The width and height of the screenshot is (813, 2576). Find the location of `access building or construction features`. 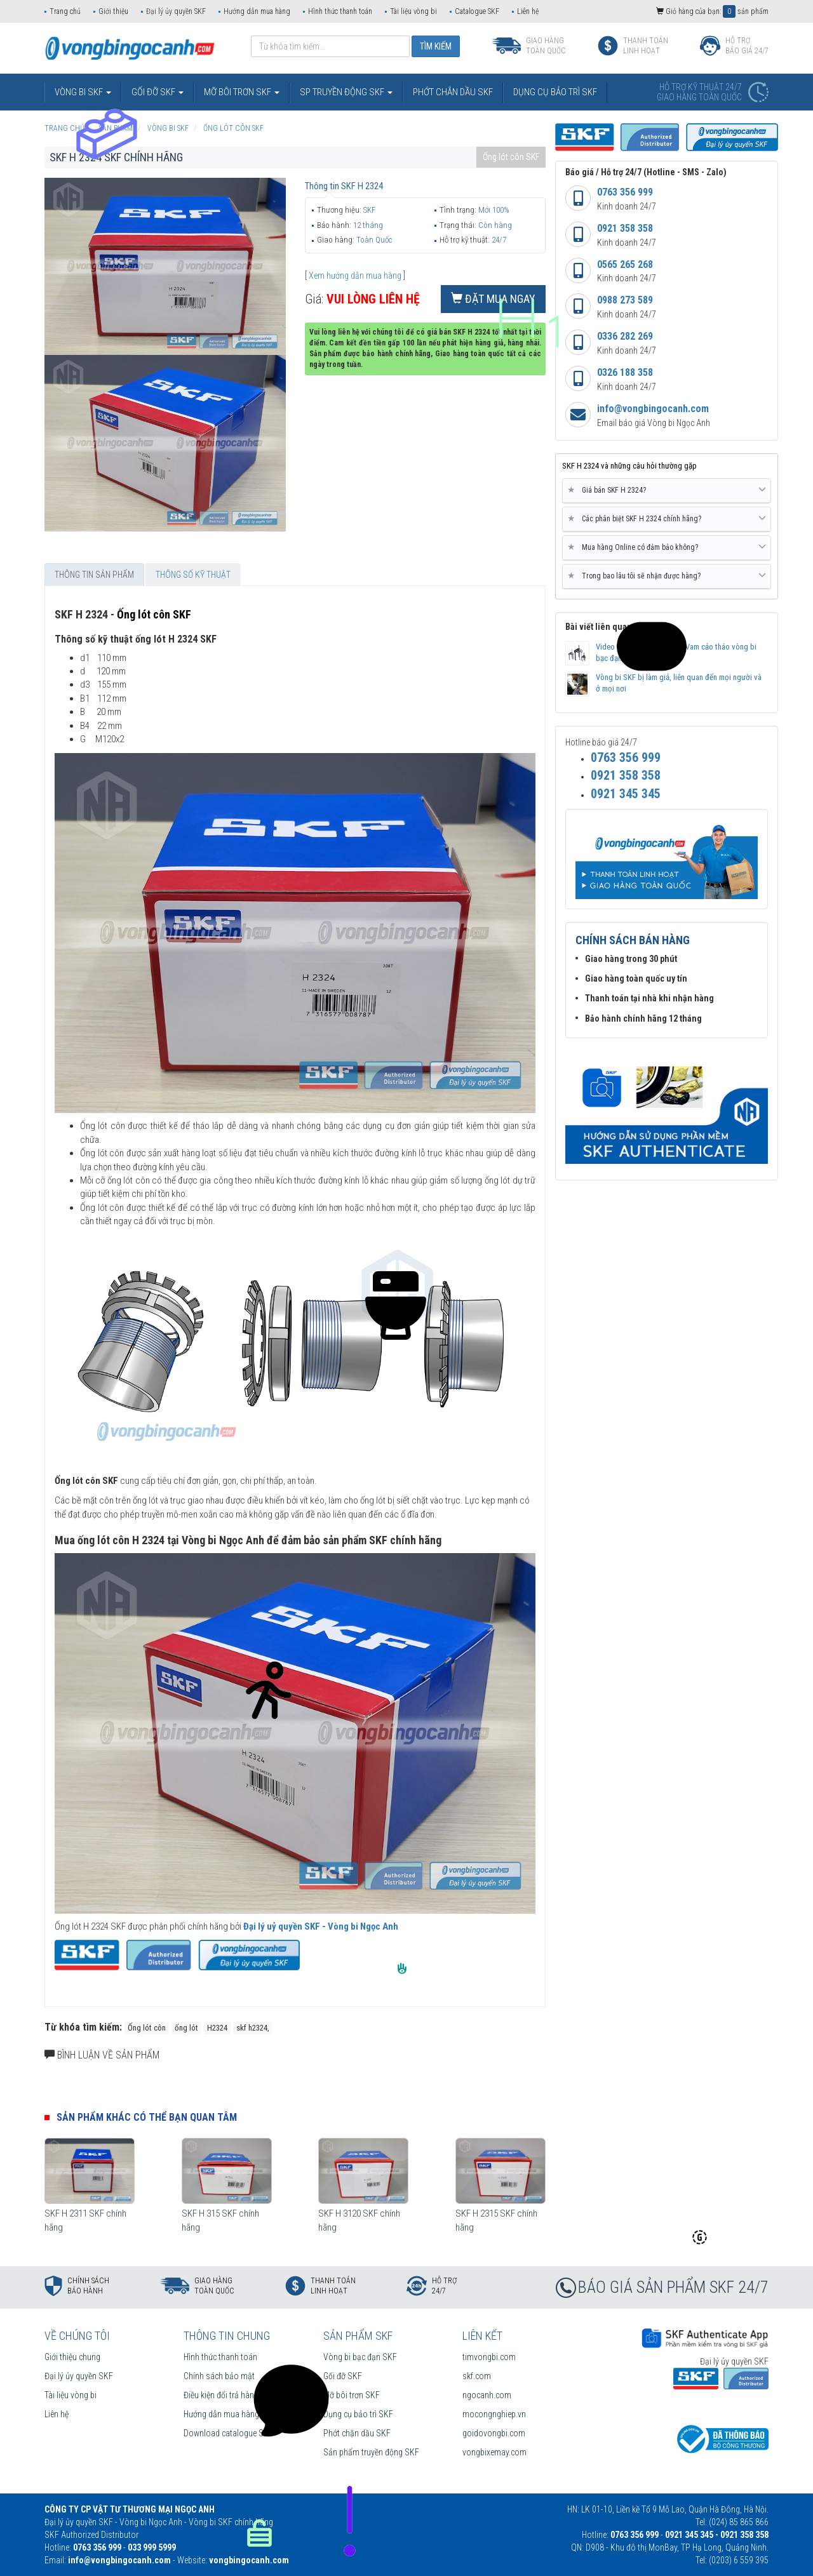

access building or construction features is located at coordinates (107, 133).